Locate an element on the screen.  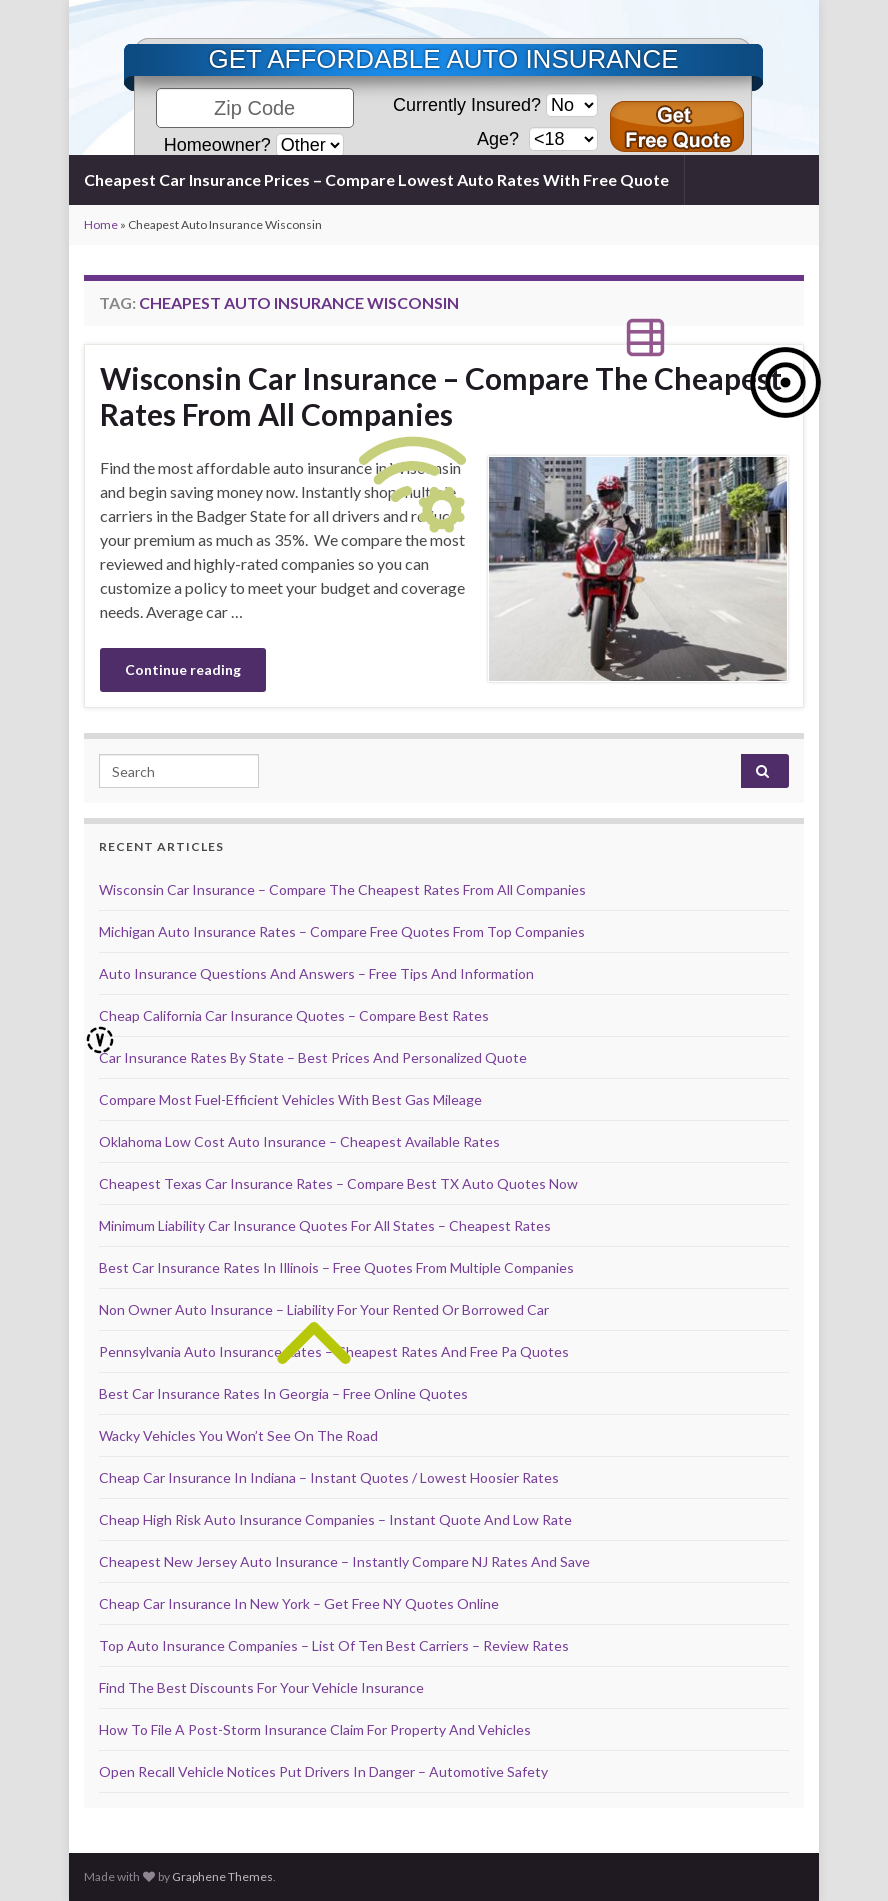
access table settings or configuration options is located at coordinates (645, 337).